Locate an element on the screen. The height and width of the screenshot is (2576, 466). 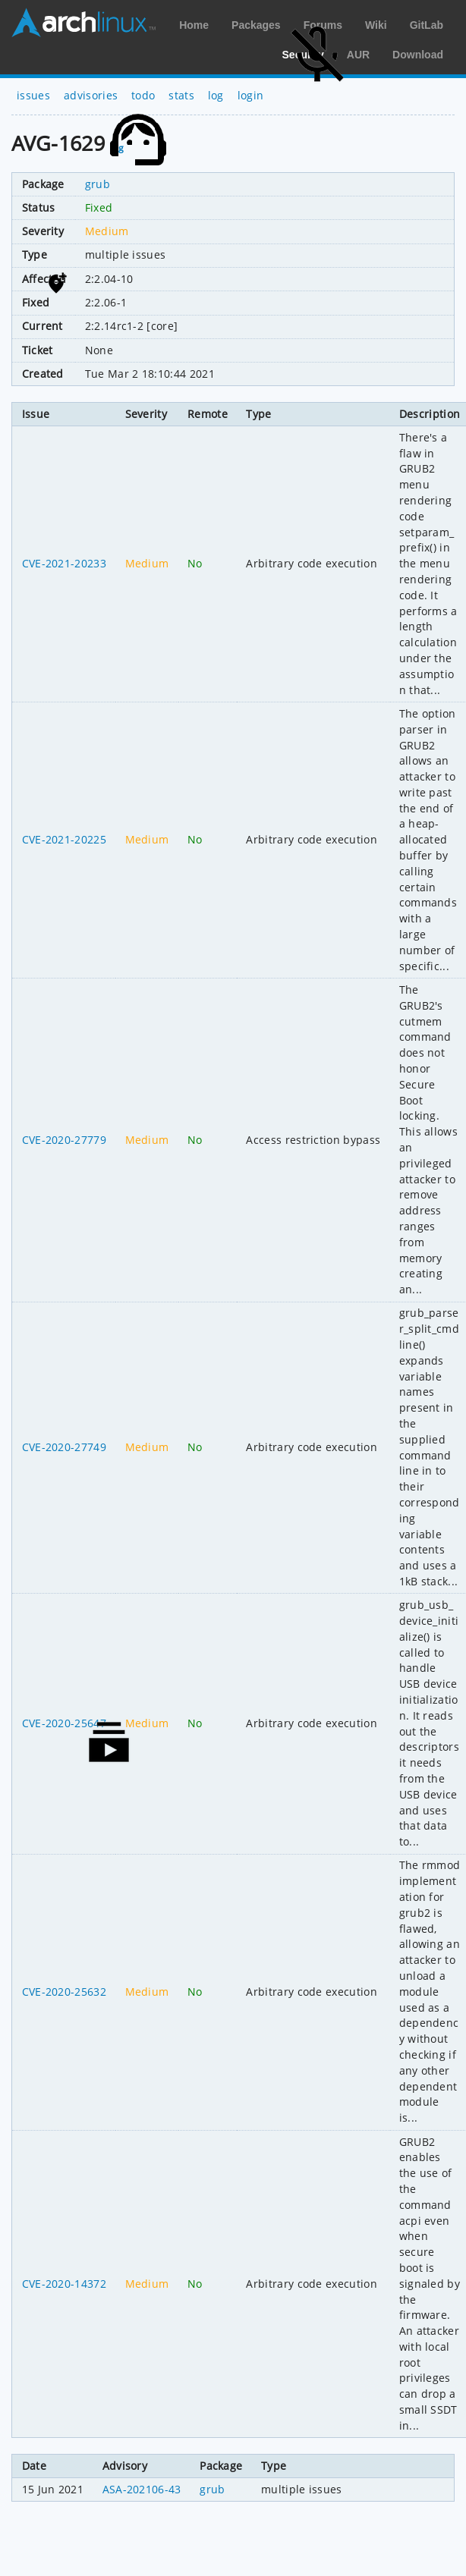
view your subscriptions is located at coordinates (109, 1742).